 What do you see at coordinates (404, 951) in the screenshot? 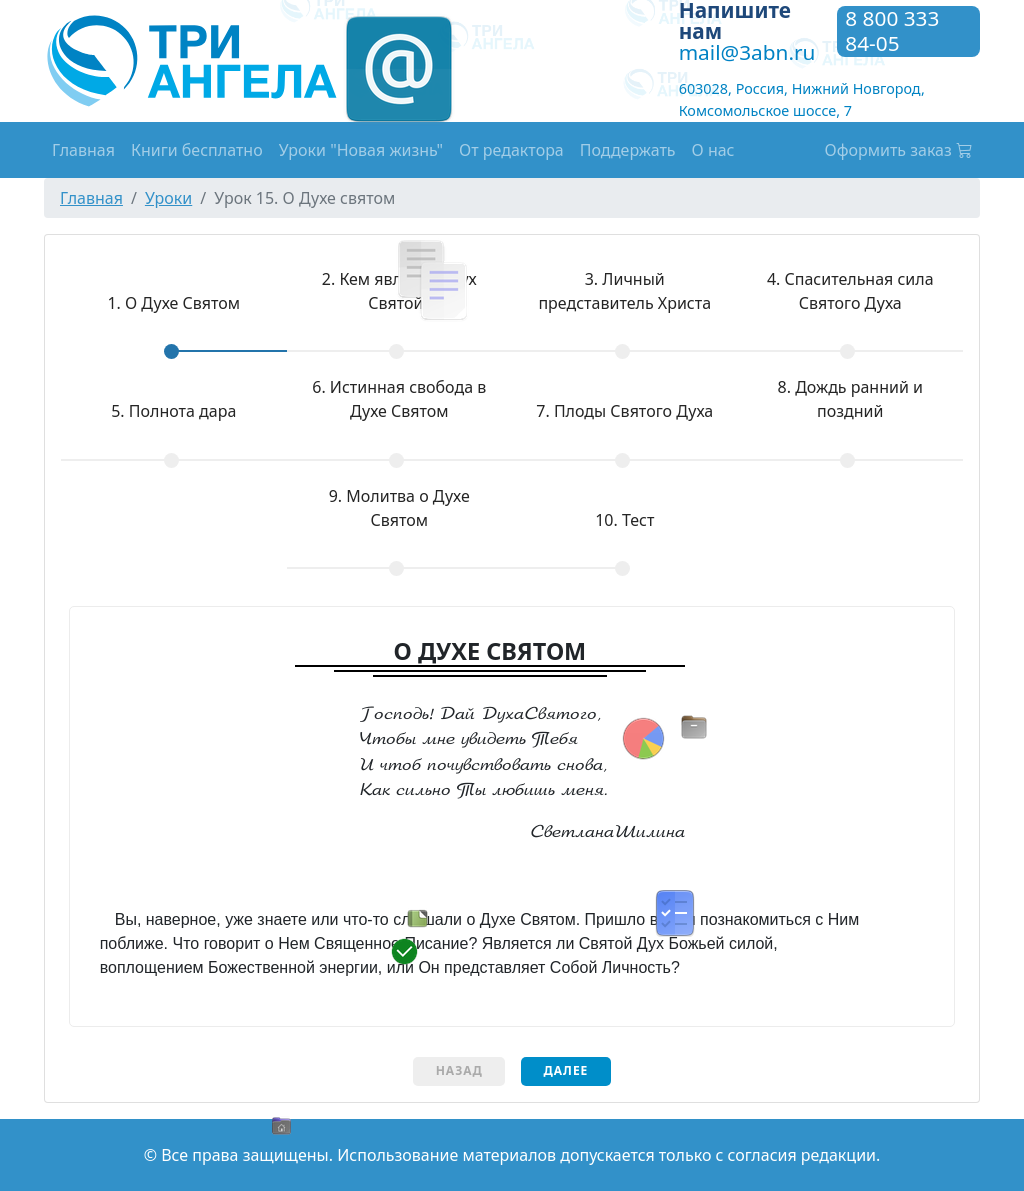
I see `indicates file has been successfully synced` at bounding box center [404, 951].